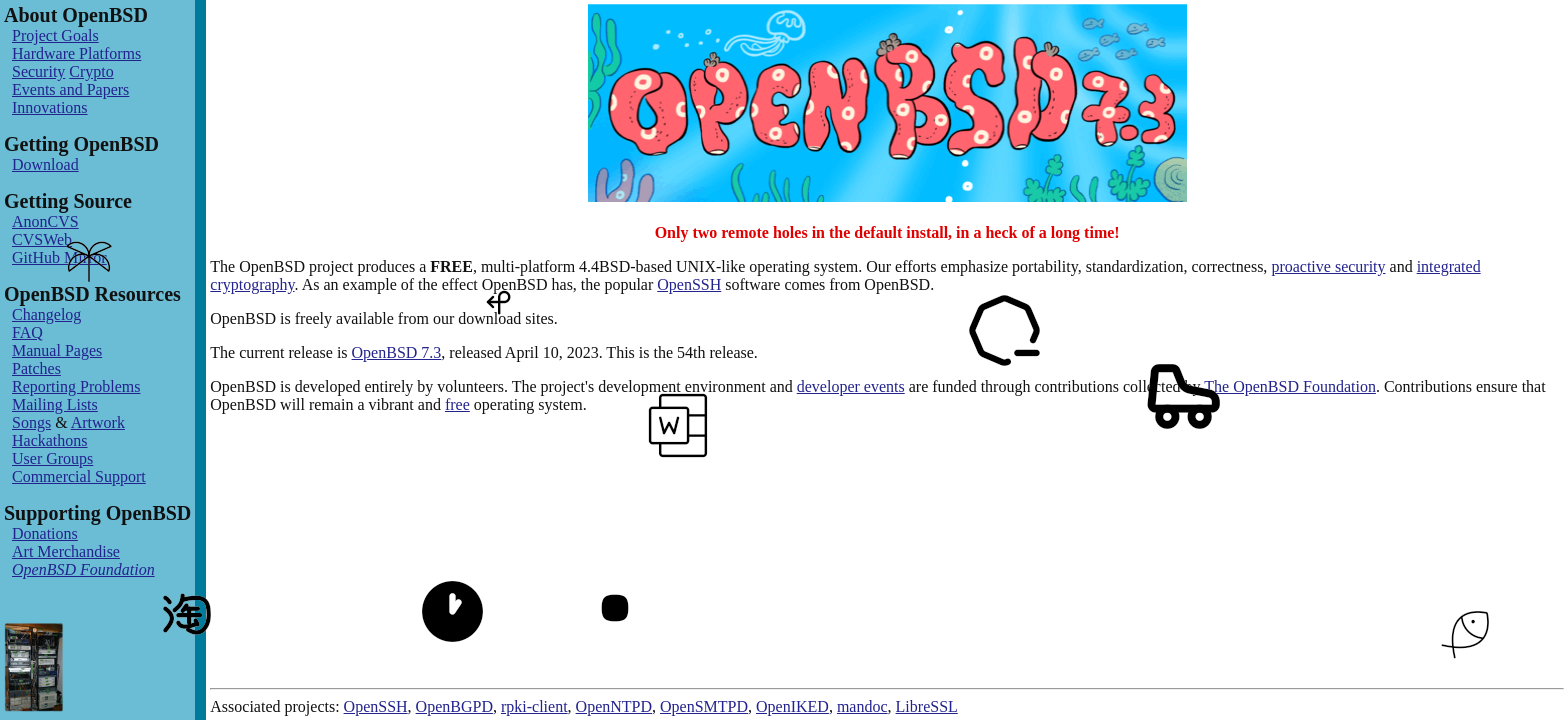  What do you see at coordinates (1467, 633) in the screenshot?
I see `access fishing or marine-related features` at bounding box center [1467, 633].